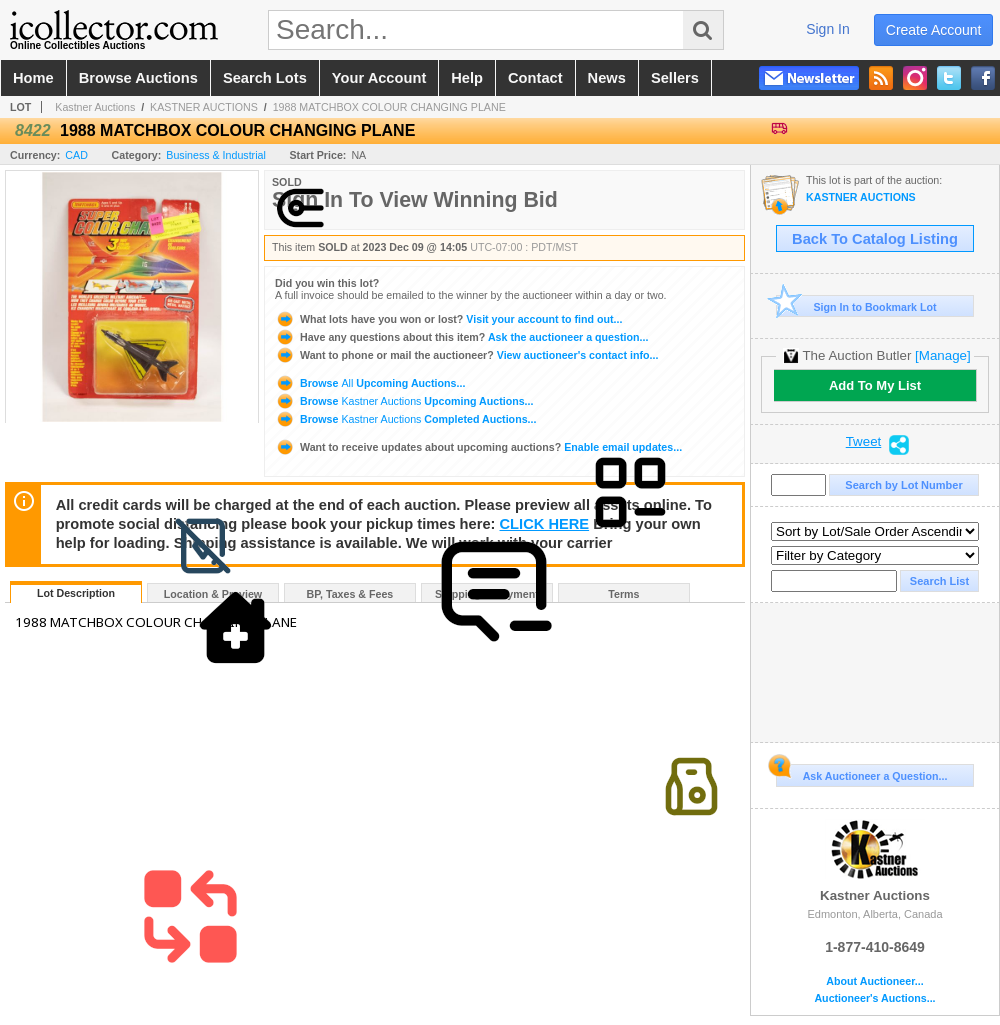 Image resolution: width=1000 pixels, height=1025 pixels. What do you see at coordinates (691, 786) in the screenshot?
I see `view your shopping bag` at bounding box center [691, 786].